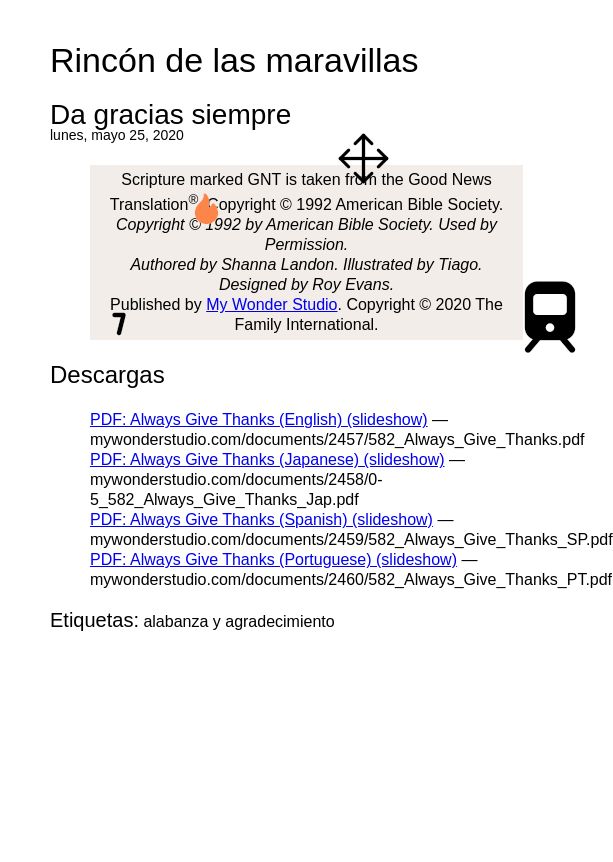 The width and height of the screenshot is (613, 862). What do you see at coordinates (550, 315) in the screenshot?
I see `access train schedules or rail transit options` at bounding box center [550, 315].